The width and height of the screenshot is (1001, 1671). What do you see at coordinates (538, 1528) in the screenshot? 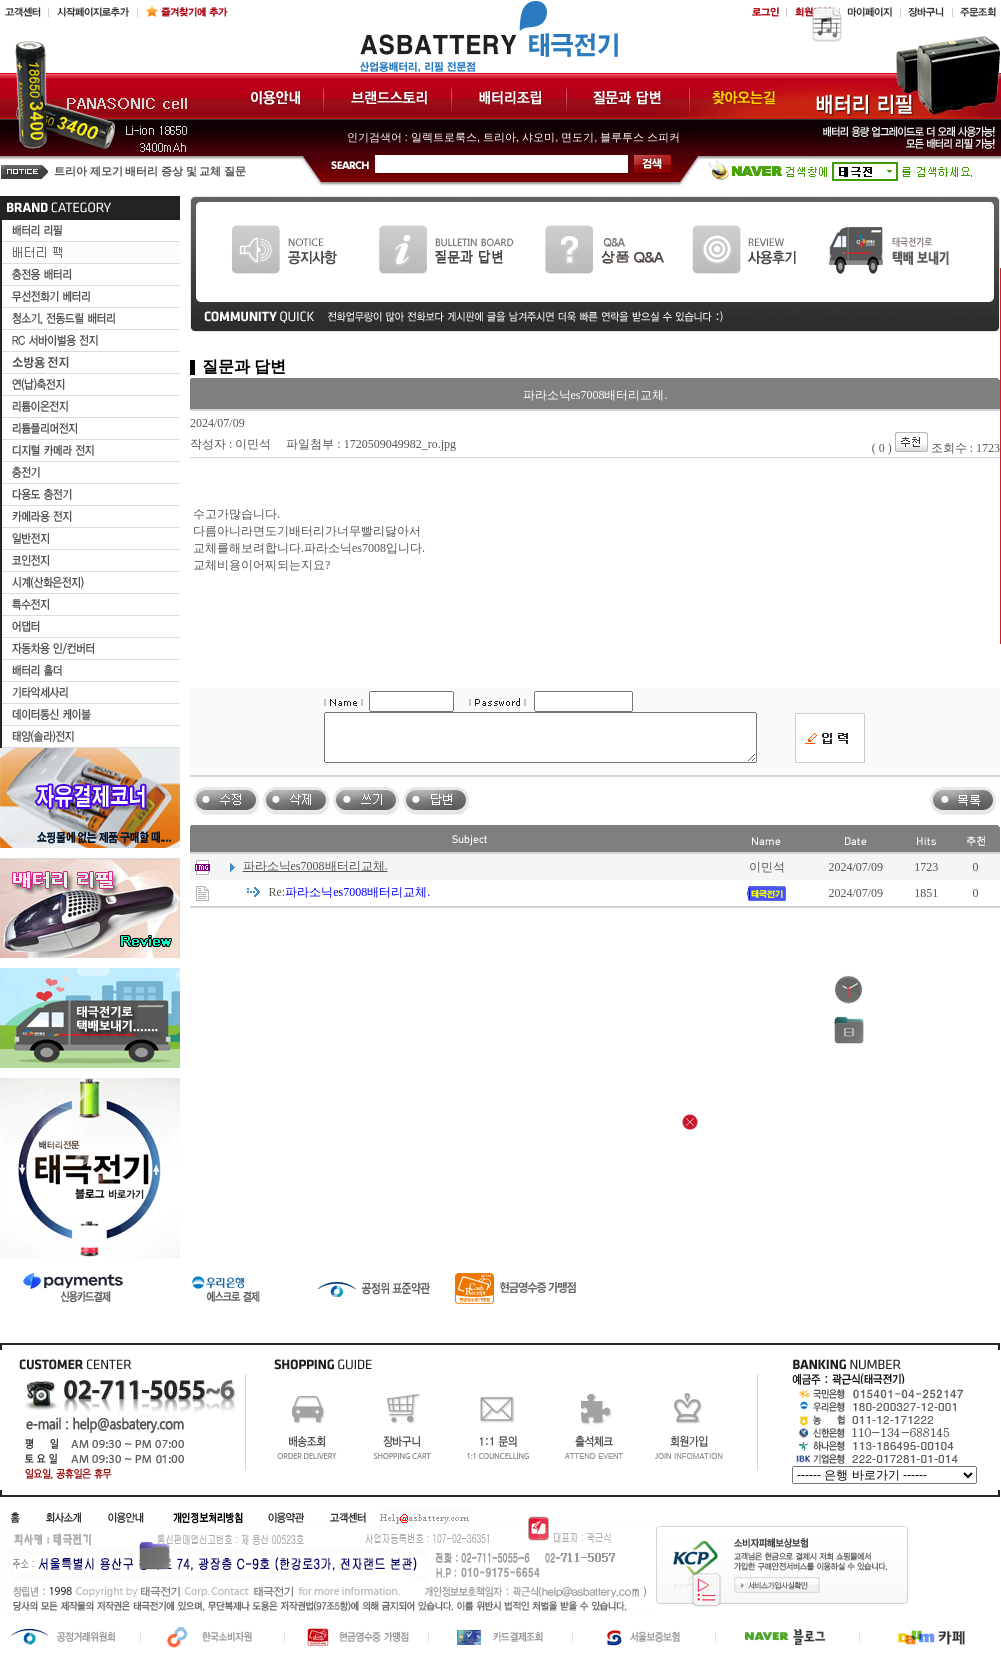
I see `an EPS image file` at bounding box center [538, 1528].